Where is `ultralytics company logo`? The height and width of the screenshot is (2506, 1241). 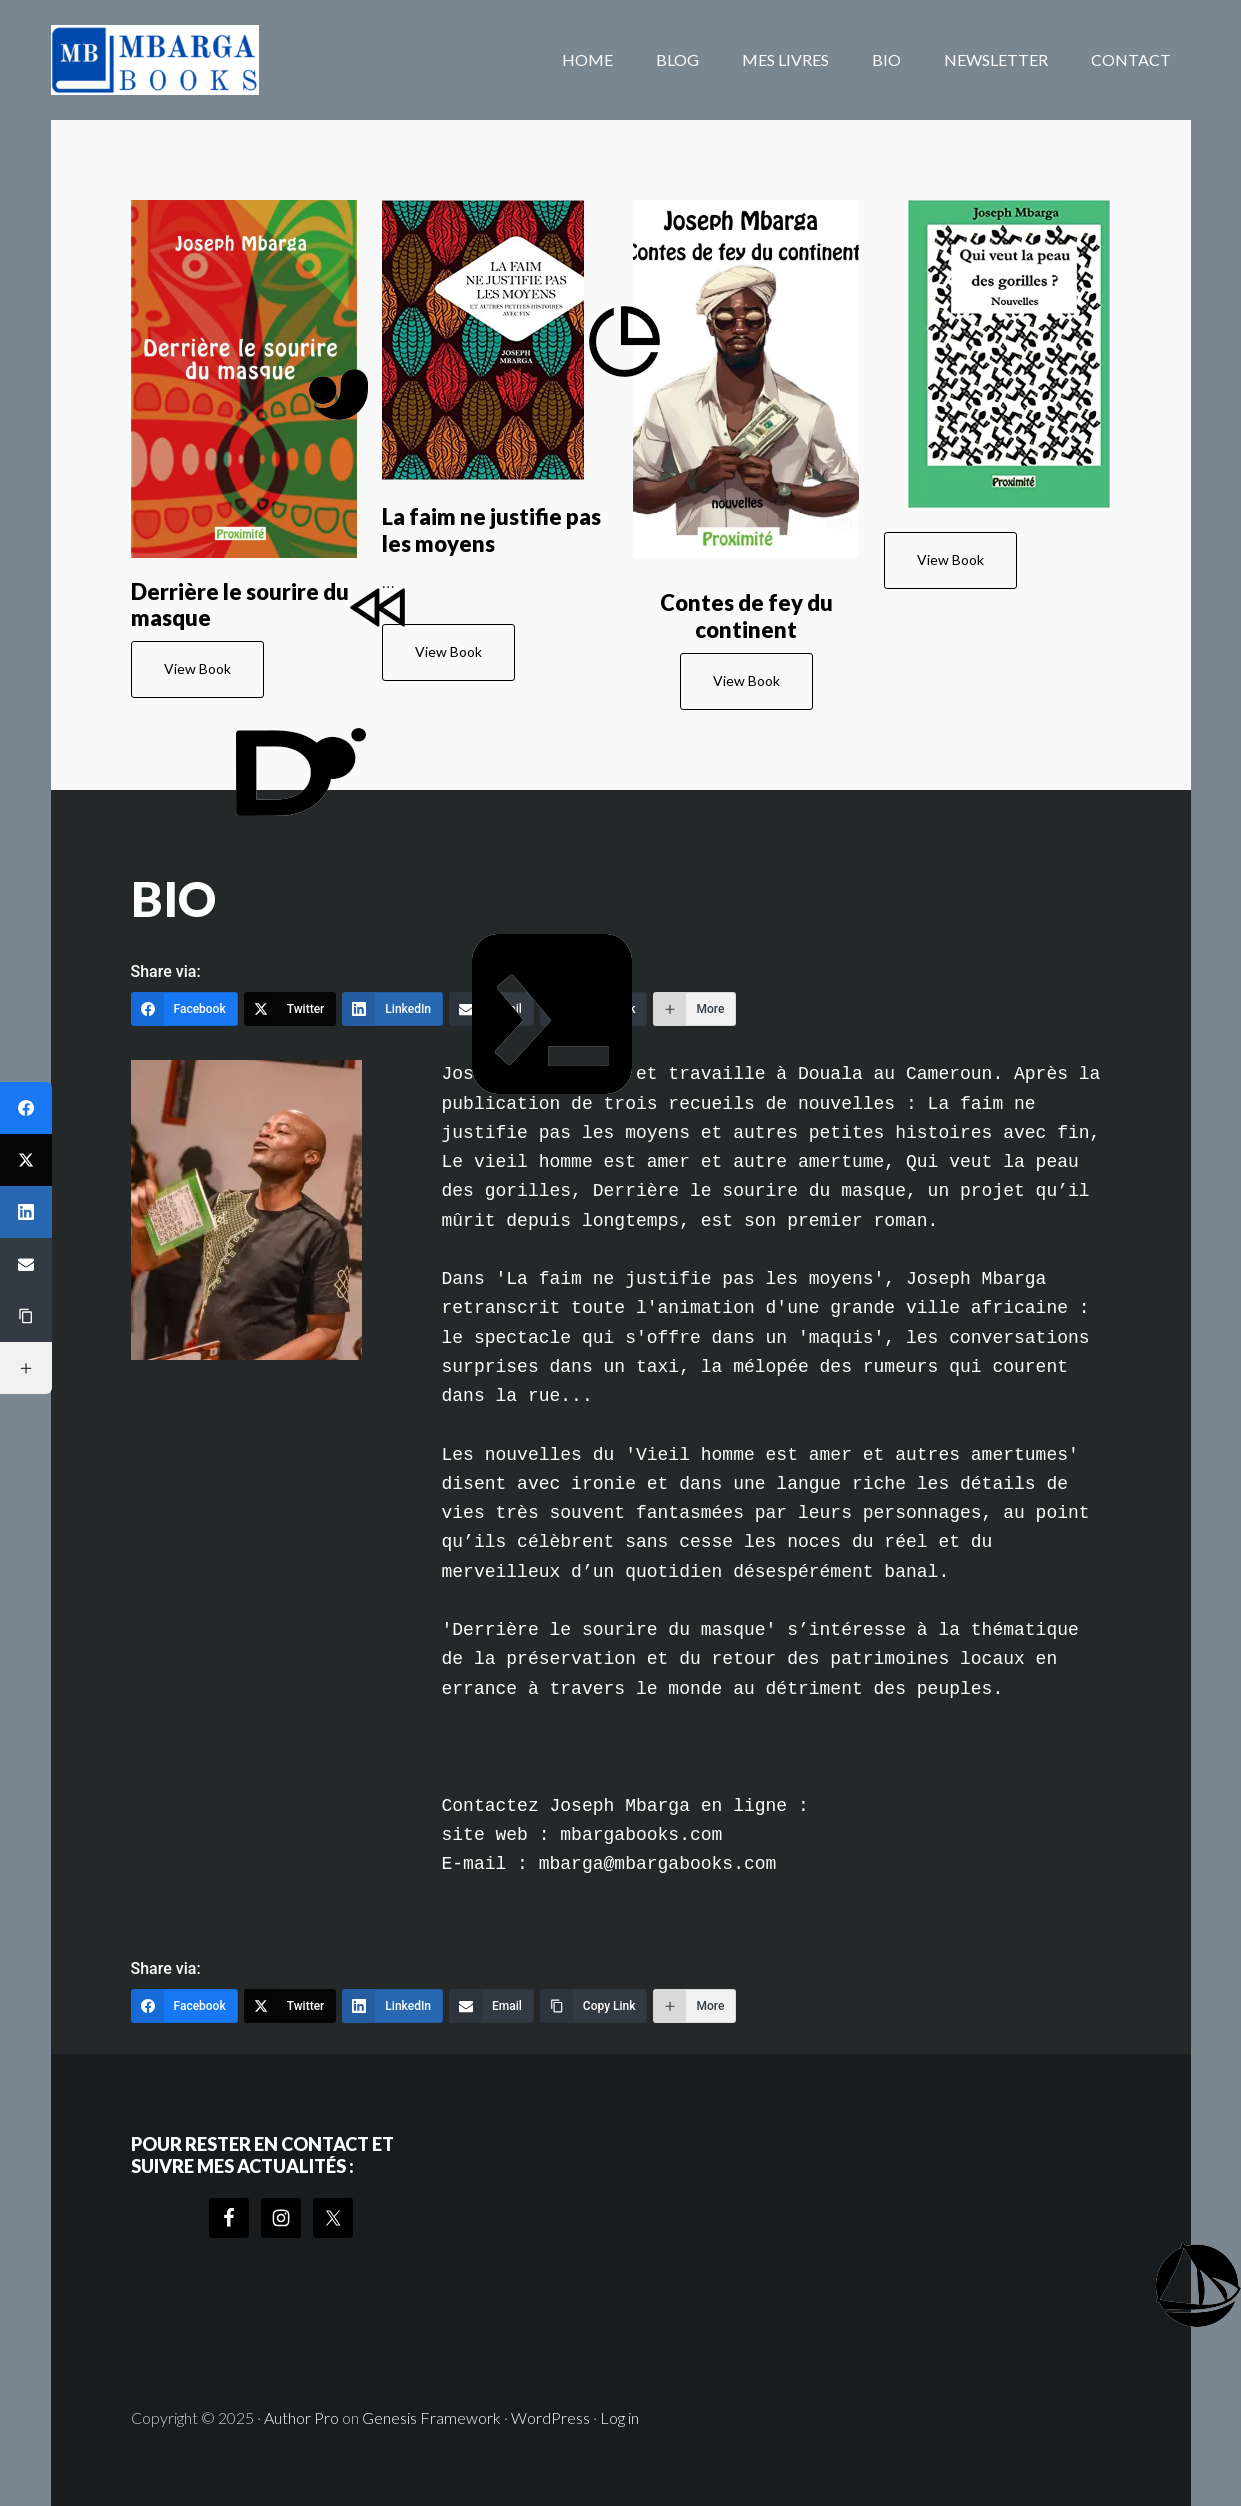 ultralytics company logo is located at coordinates (338, 394).